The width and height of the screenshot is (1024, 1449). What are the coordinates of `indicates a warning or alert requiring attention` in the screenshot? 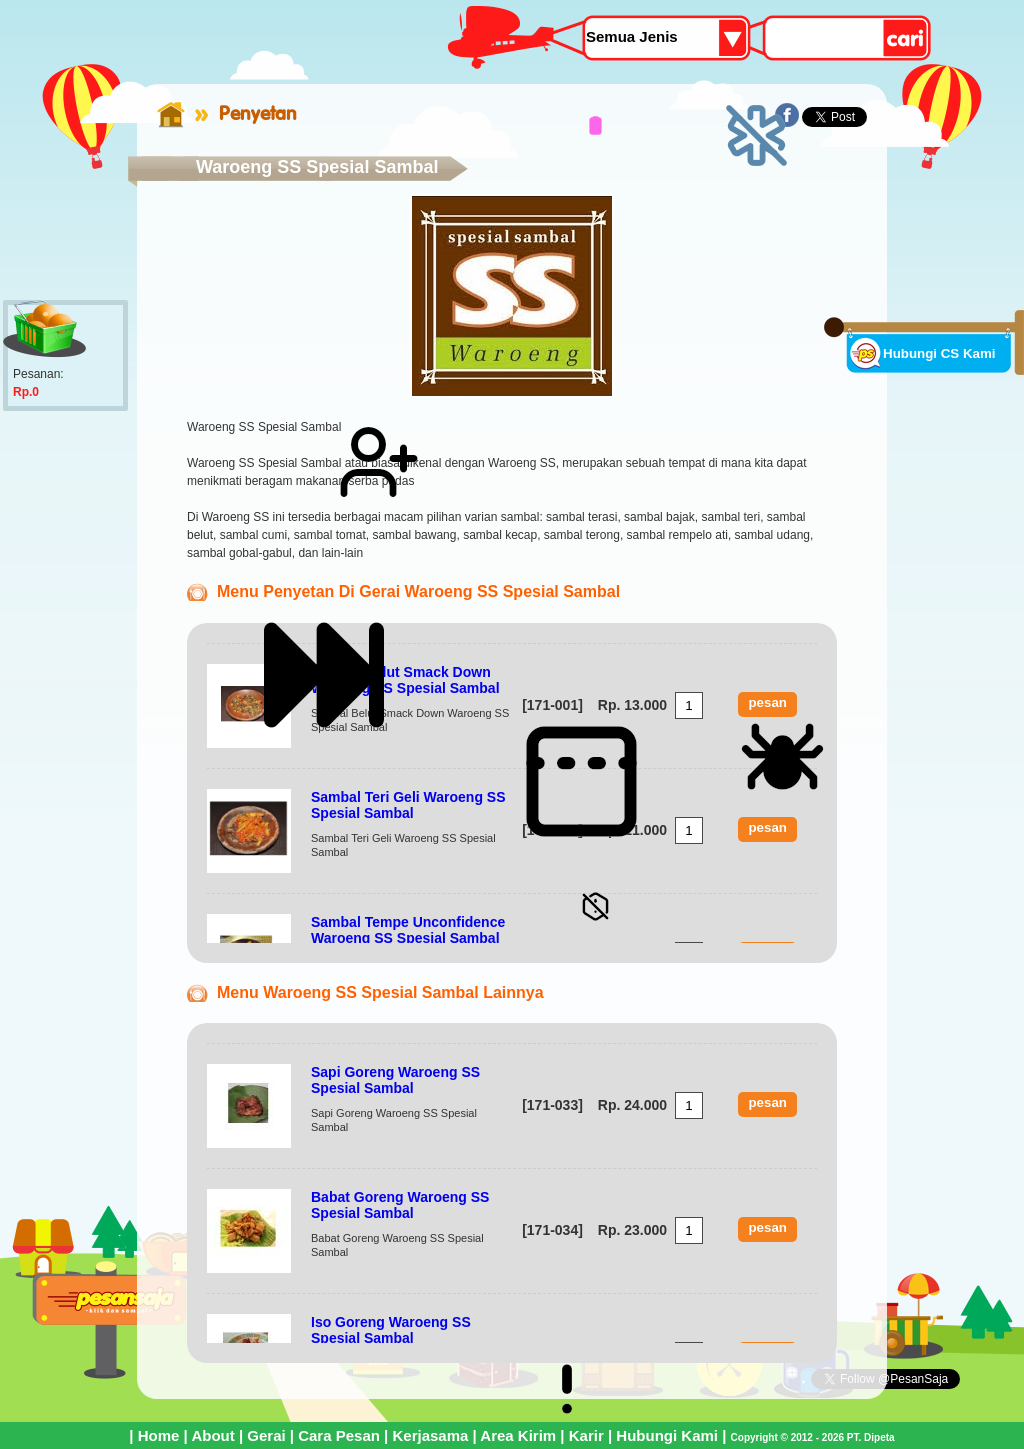 It's located at (567, 1389).